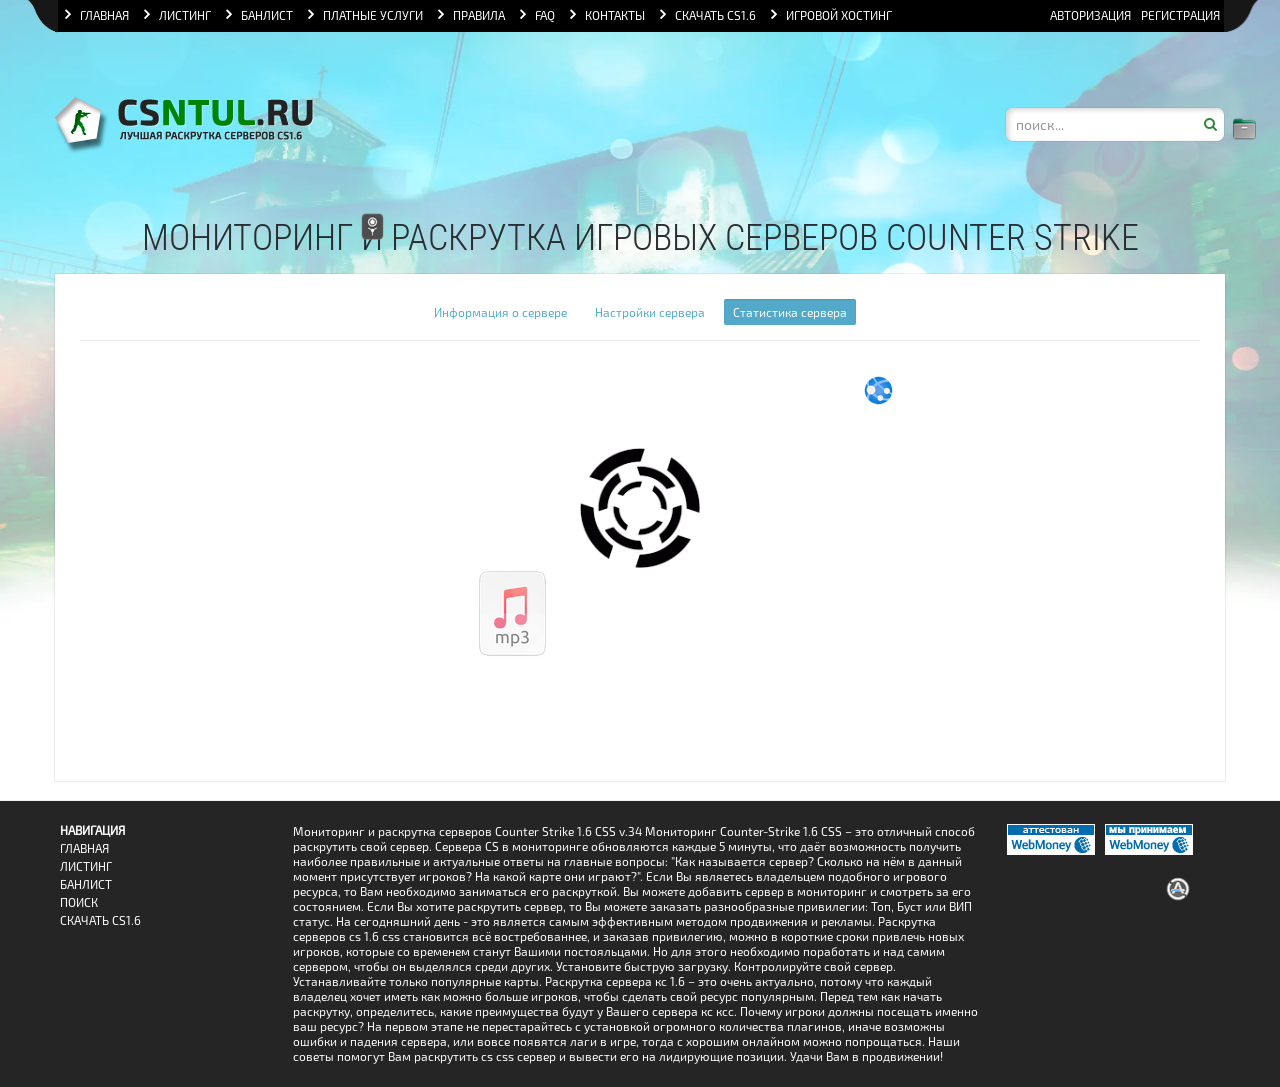 This screenshot has width=1280, height=1087. I want to click on open file manager application, so click(1244, 128).